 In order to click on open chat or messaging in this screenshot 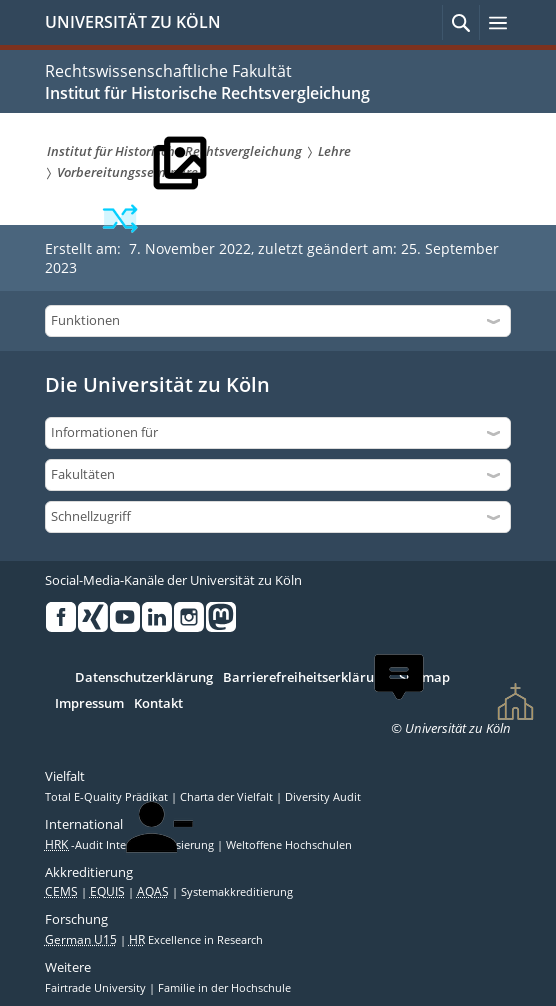, I will do `click(399, 675)`.